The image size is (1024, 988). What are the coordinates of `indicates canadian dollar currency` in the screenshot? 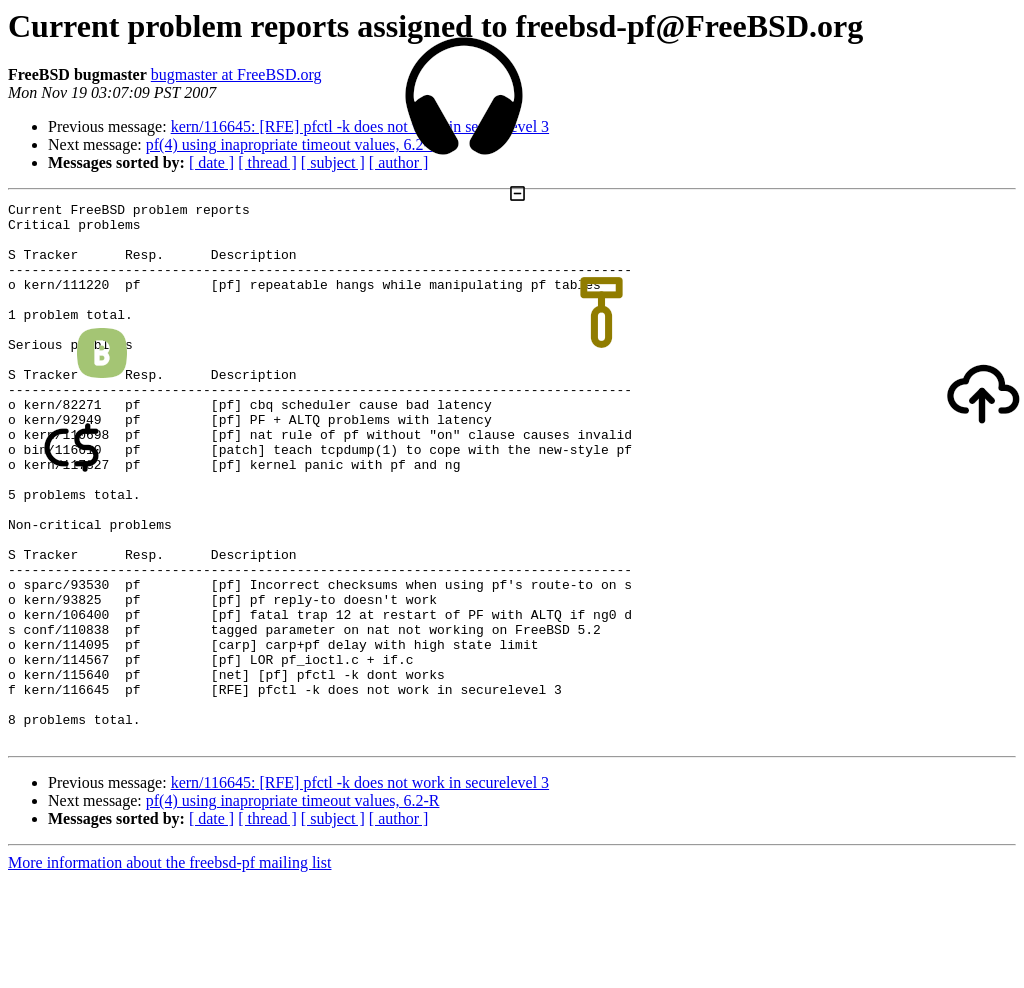 It's located at (71, 447).